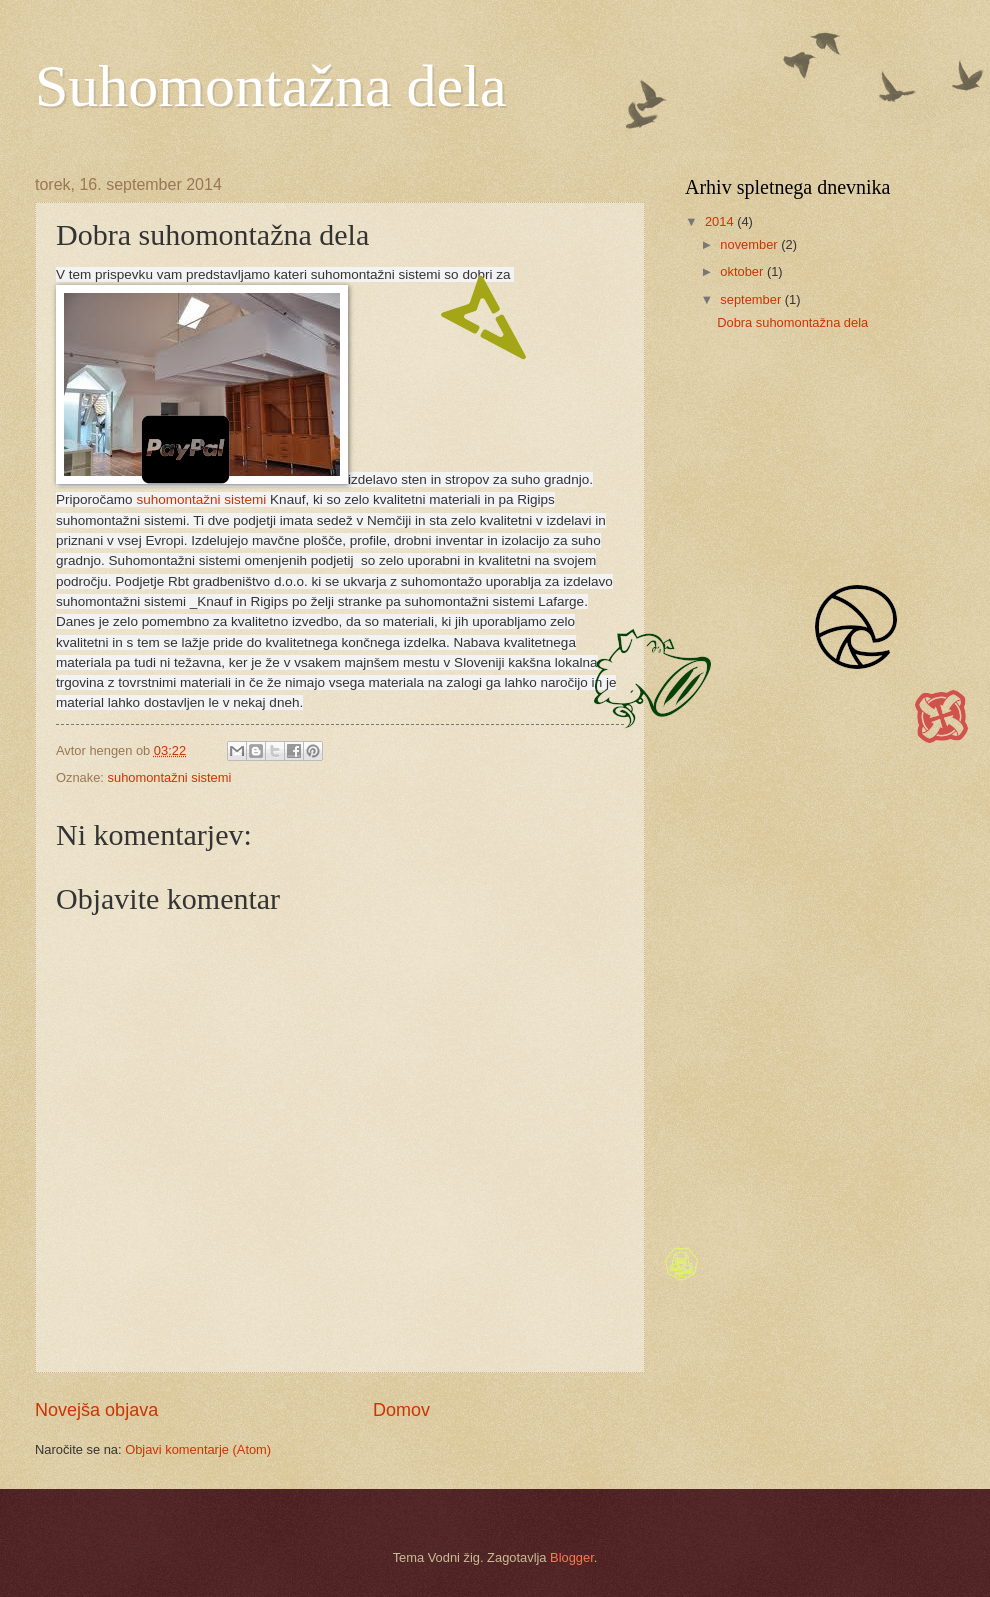 Image resolution: width=990 pixels, height=1597 pixels. What do you see at coordinates (941, 716) in the screenshot?
I see `visit Nexus Mods website` at bounding box center [941, 716].